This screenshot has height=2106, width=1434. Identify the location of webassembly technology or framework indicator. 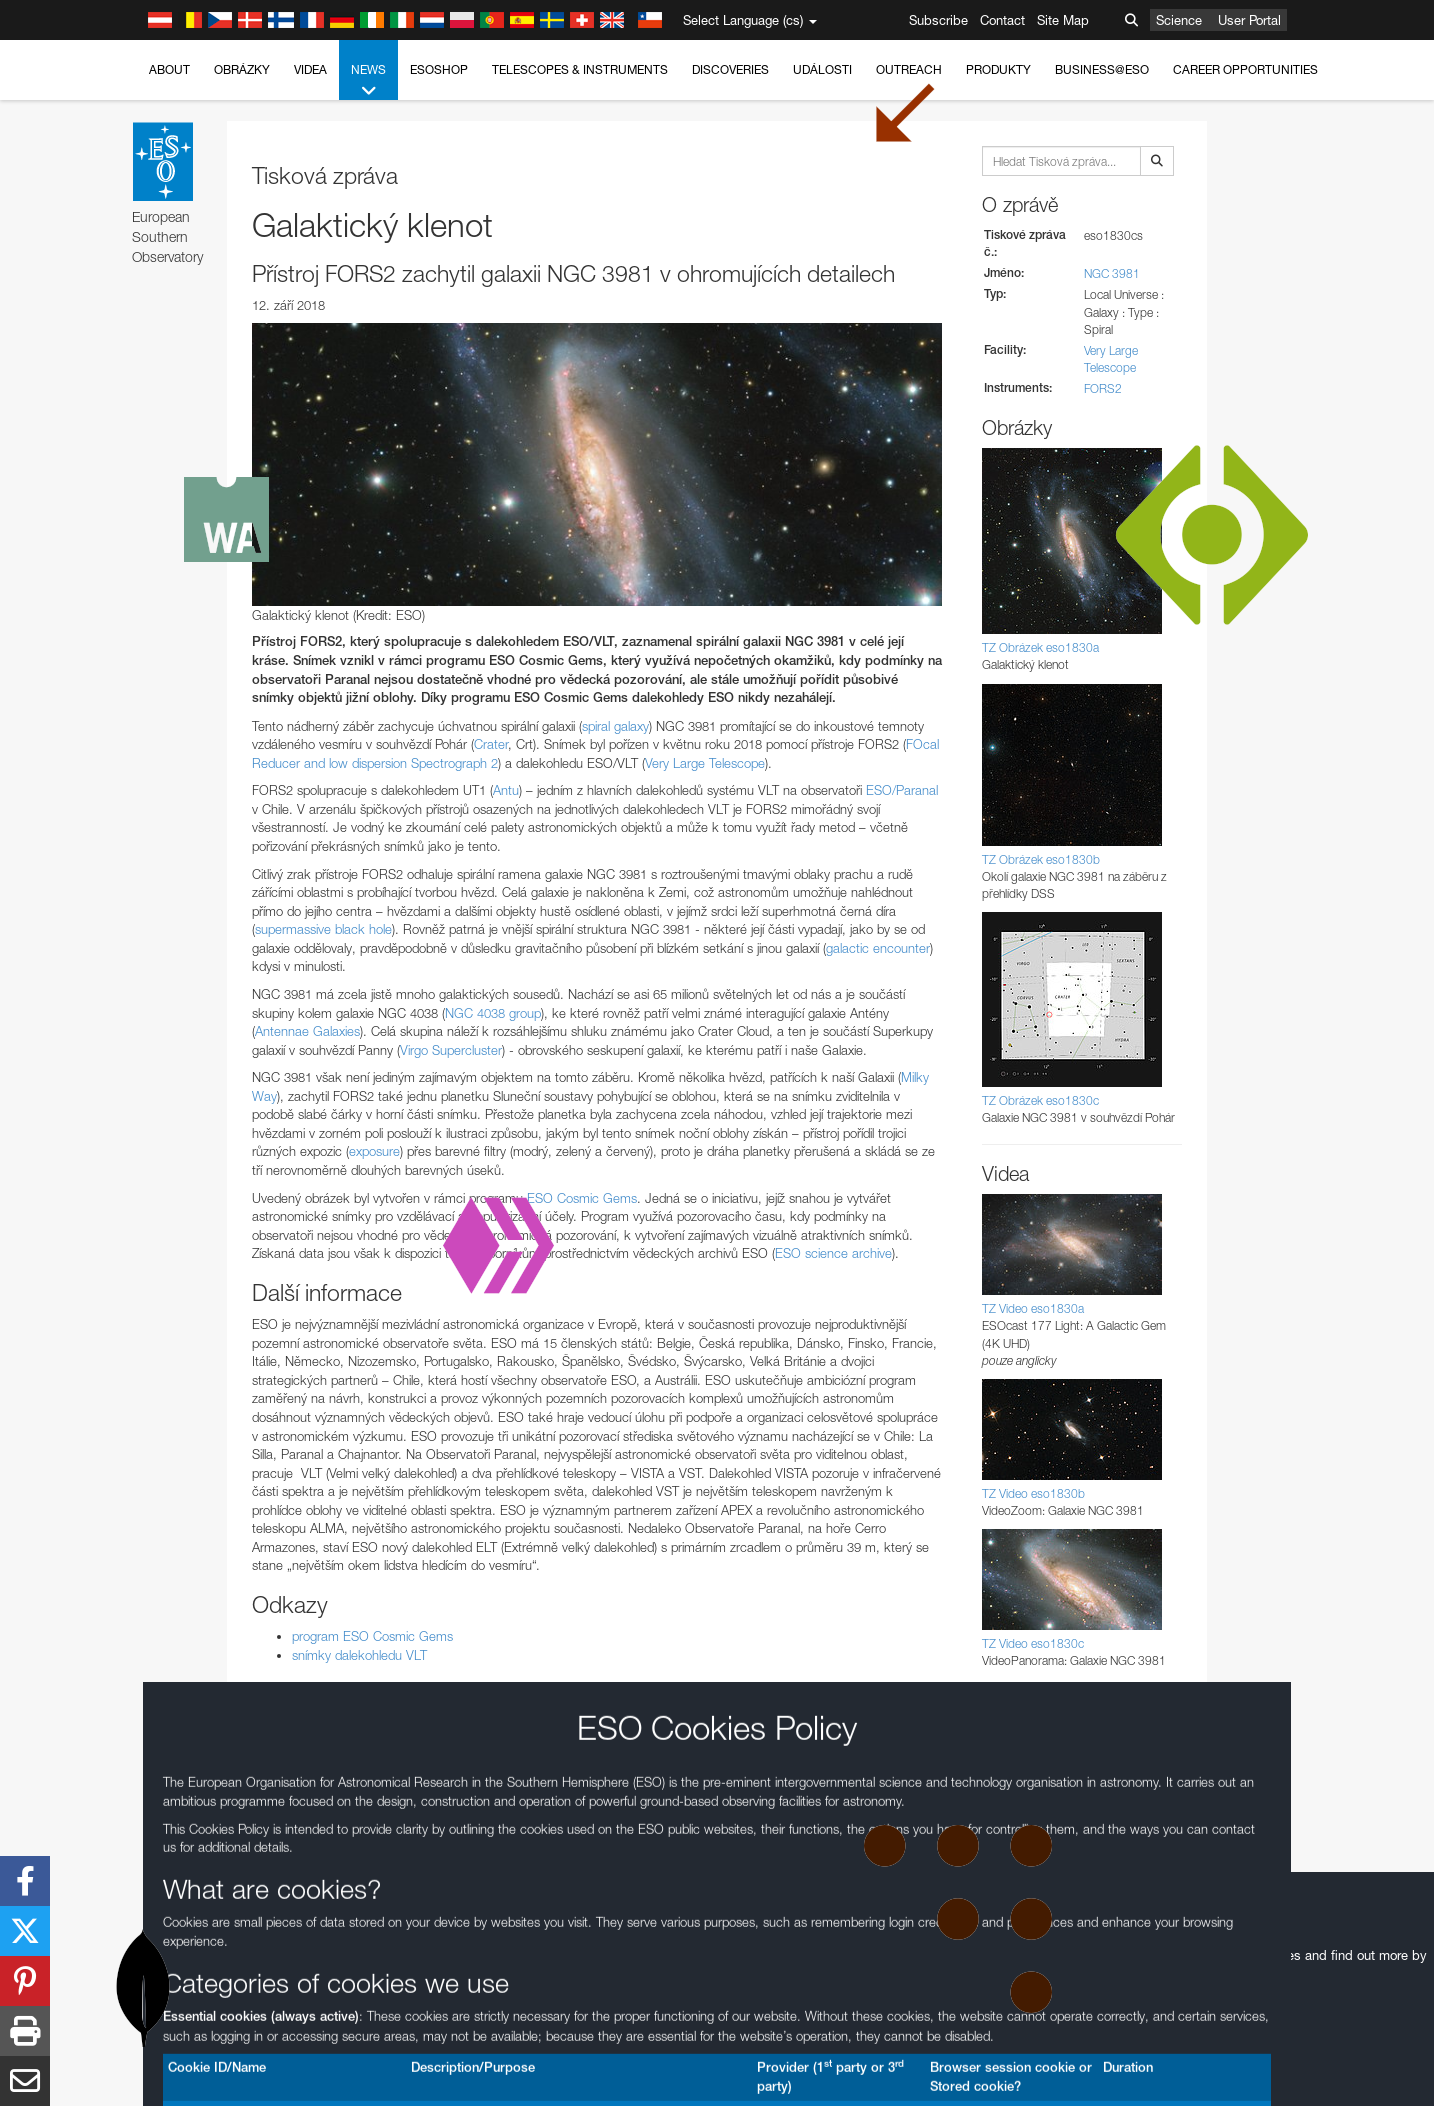
(226, 519).